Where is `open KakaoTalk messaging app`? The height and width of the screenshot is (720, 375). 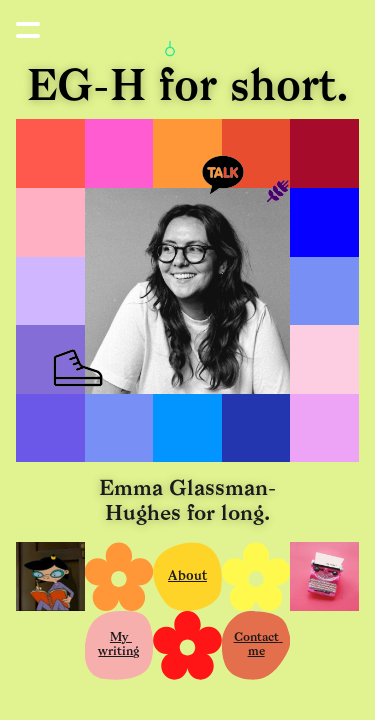 open KakaoTalk messaging app is located at coordinates (223, 174).